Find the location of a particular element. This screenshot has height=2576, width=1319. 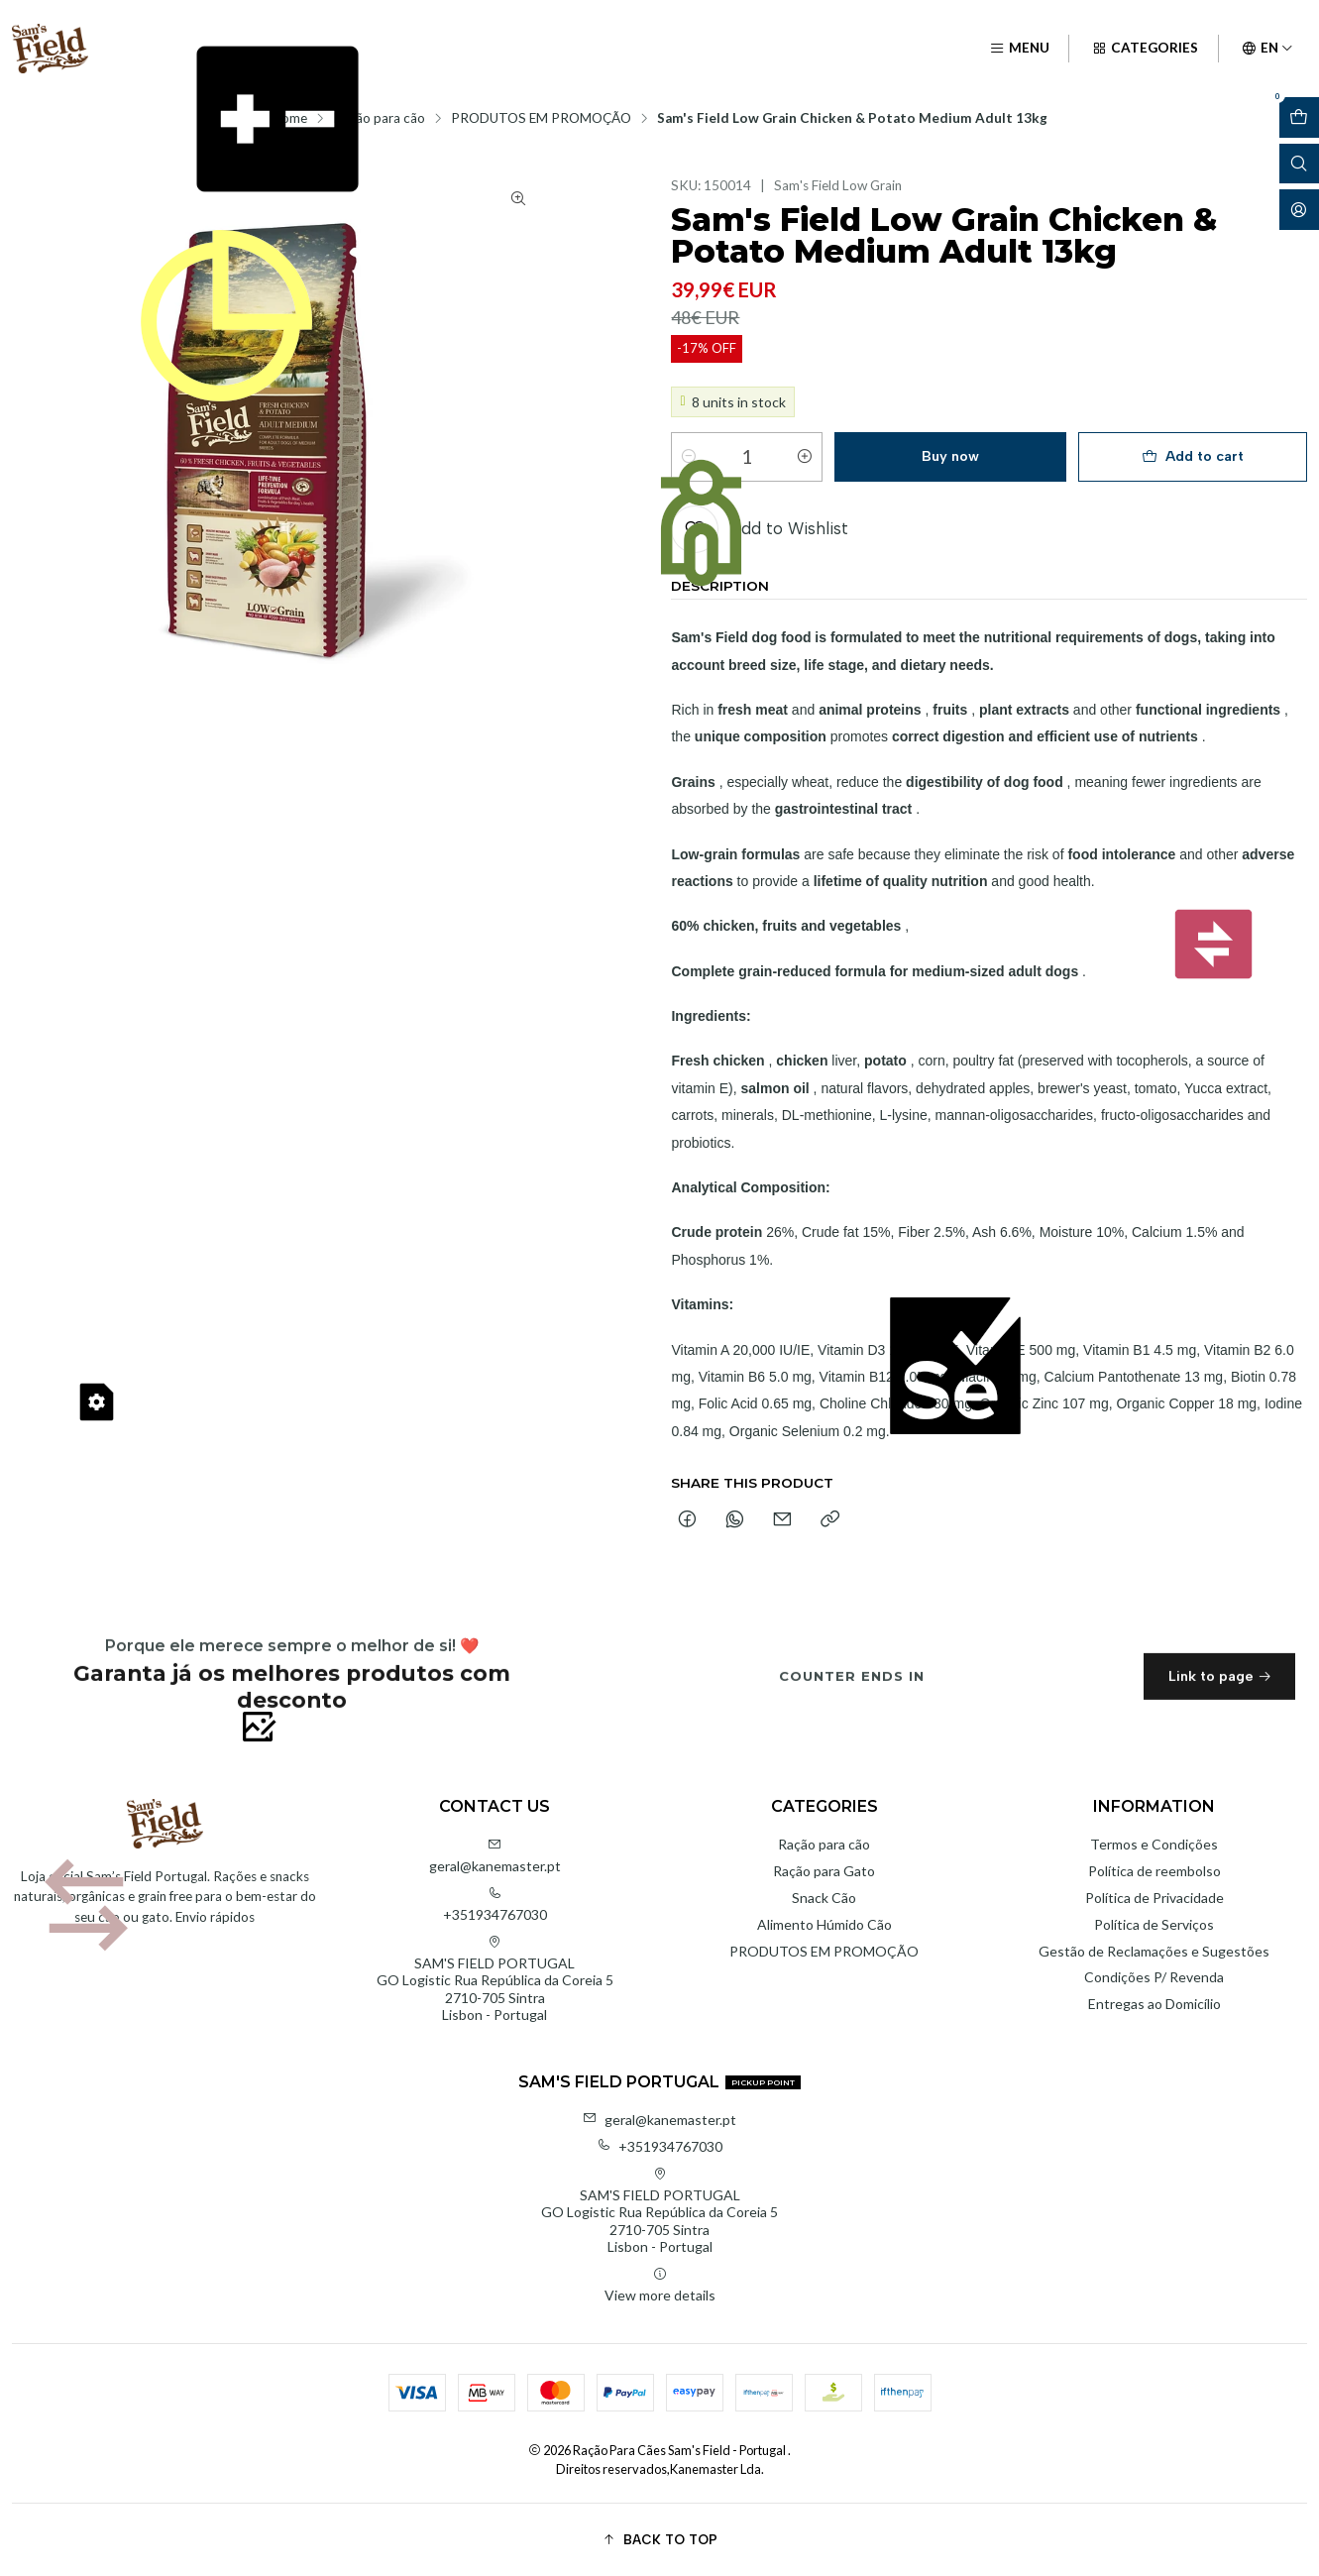

exchange or swap currency is located at coordinates (1213, 944).